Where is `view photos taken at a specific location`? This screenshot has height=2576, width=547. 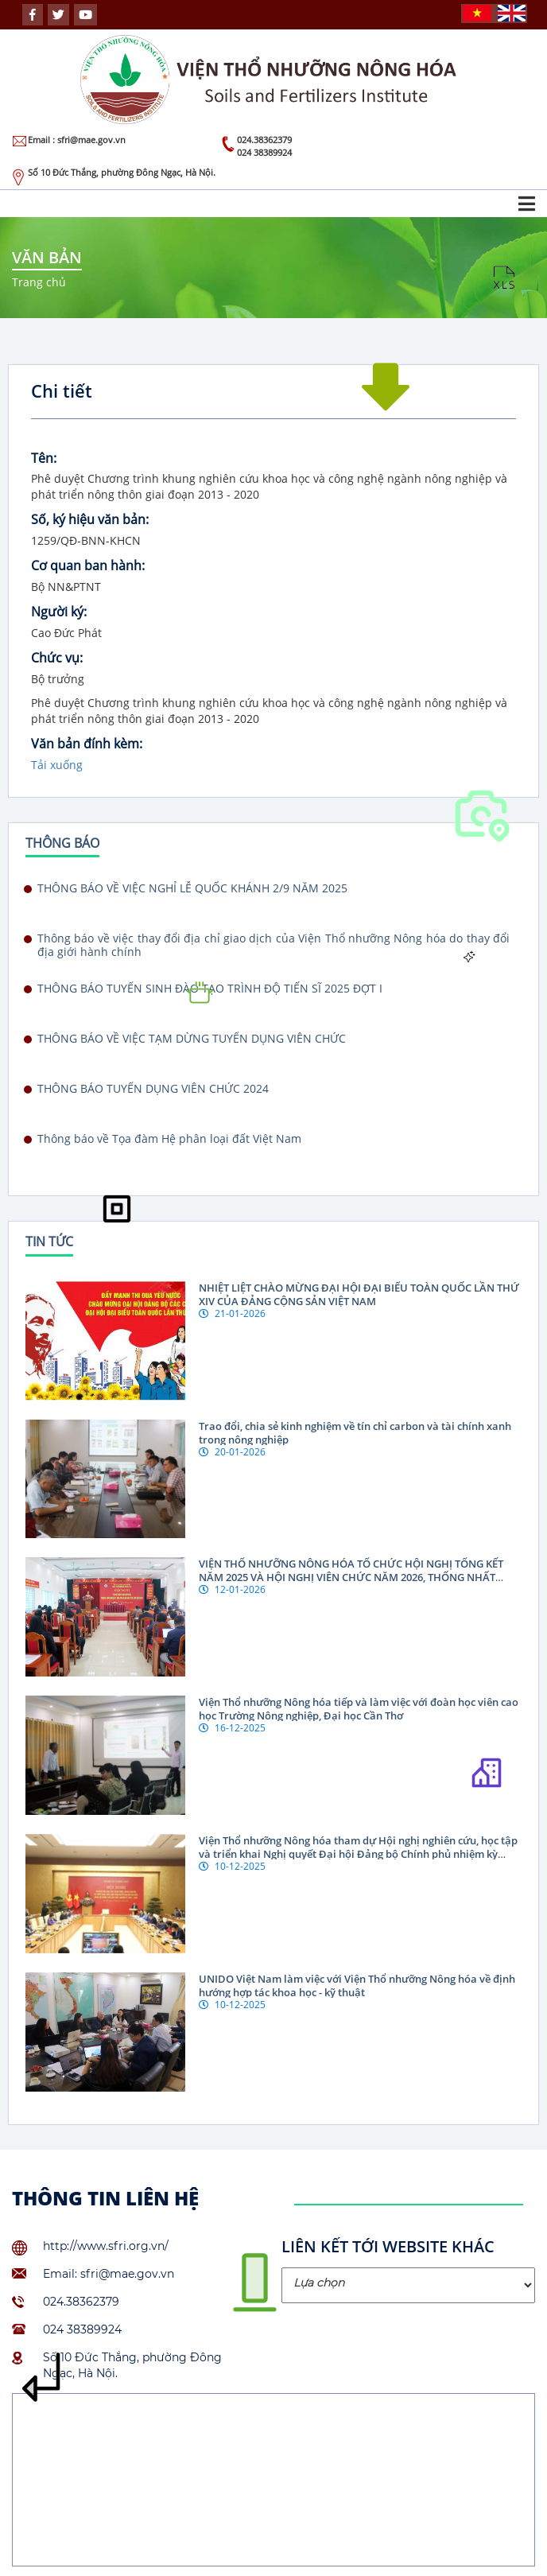
view photos taken at a specific location is located at coordinates (481, 814).